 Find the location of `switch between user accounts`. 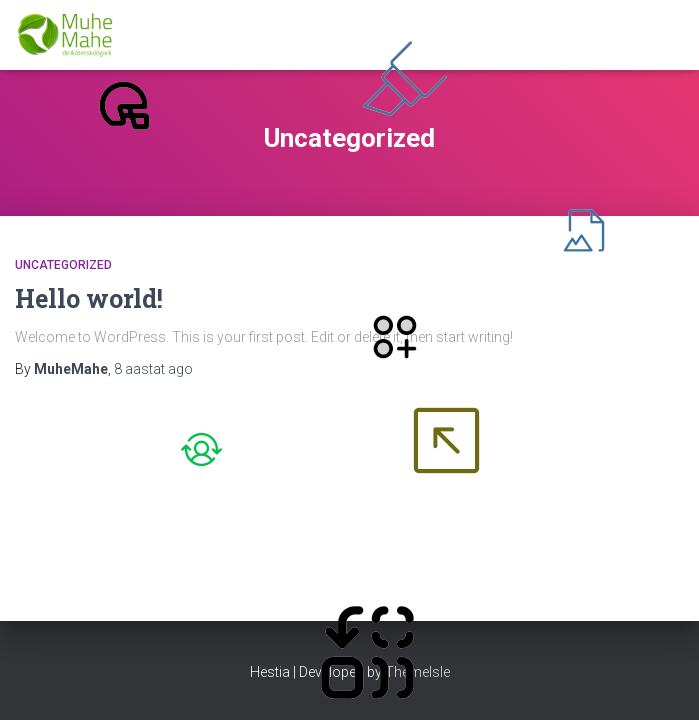

switch between user accounts is located at coordinates (201, 449).